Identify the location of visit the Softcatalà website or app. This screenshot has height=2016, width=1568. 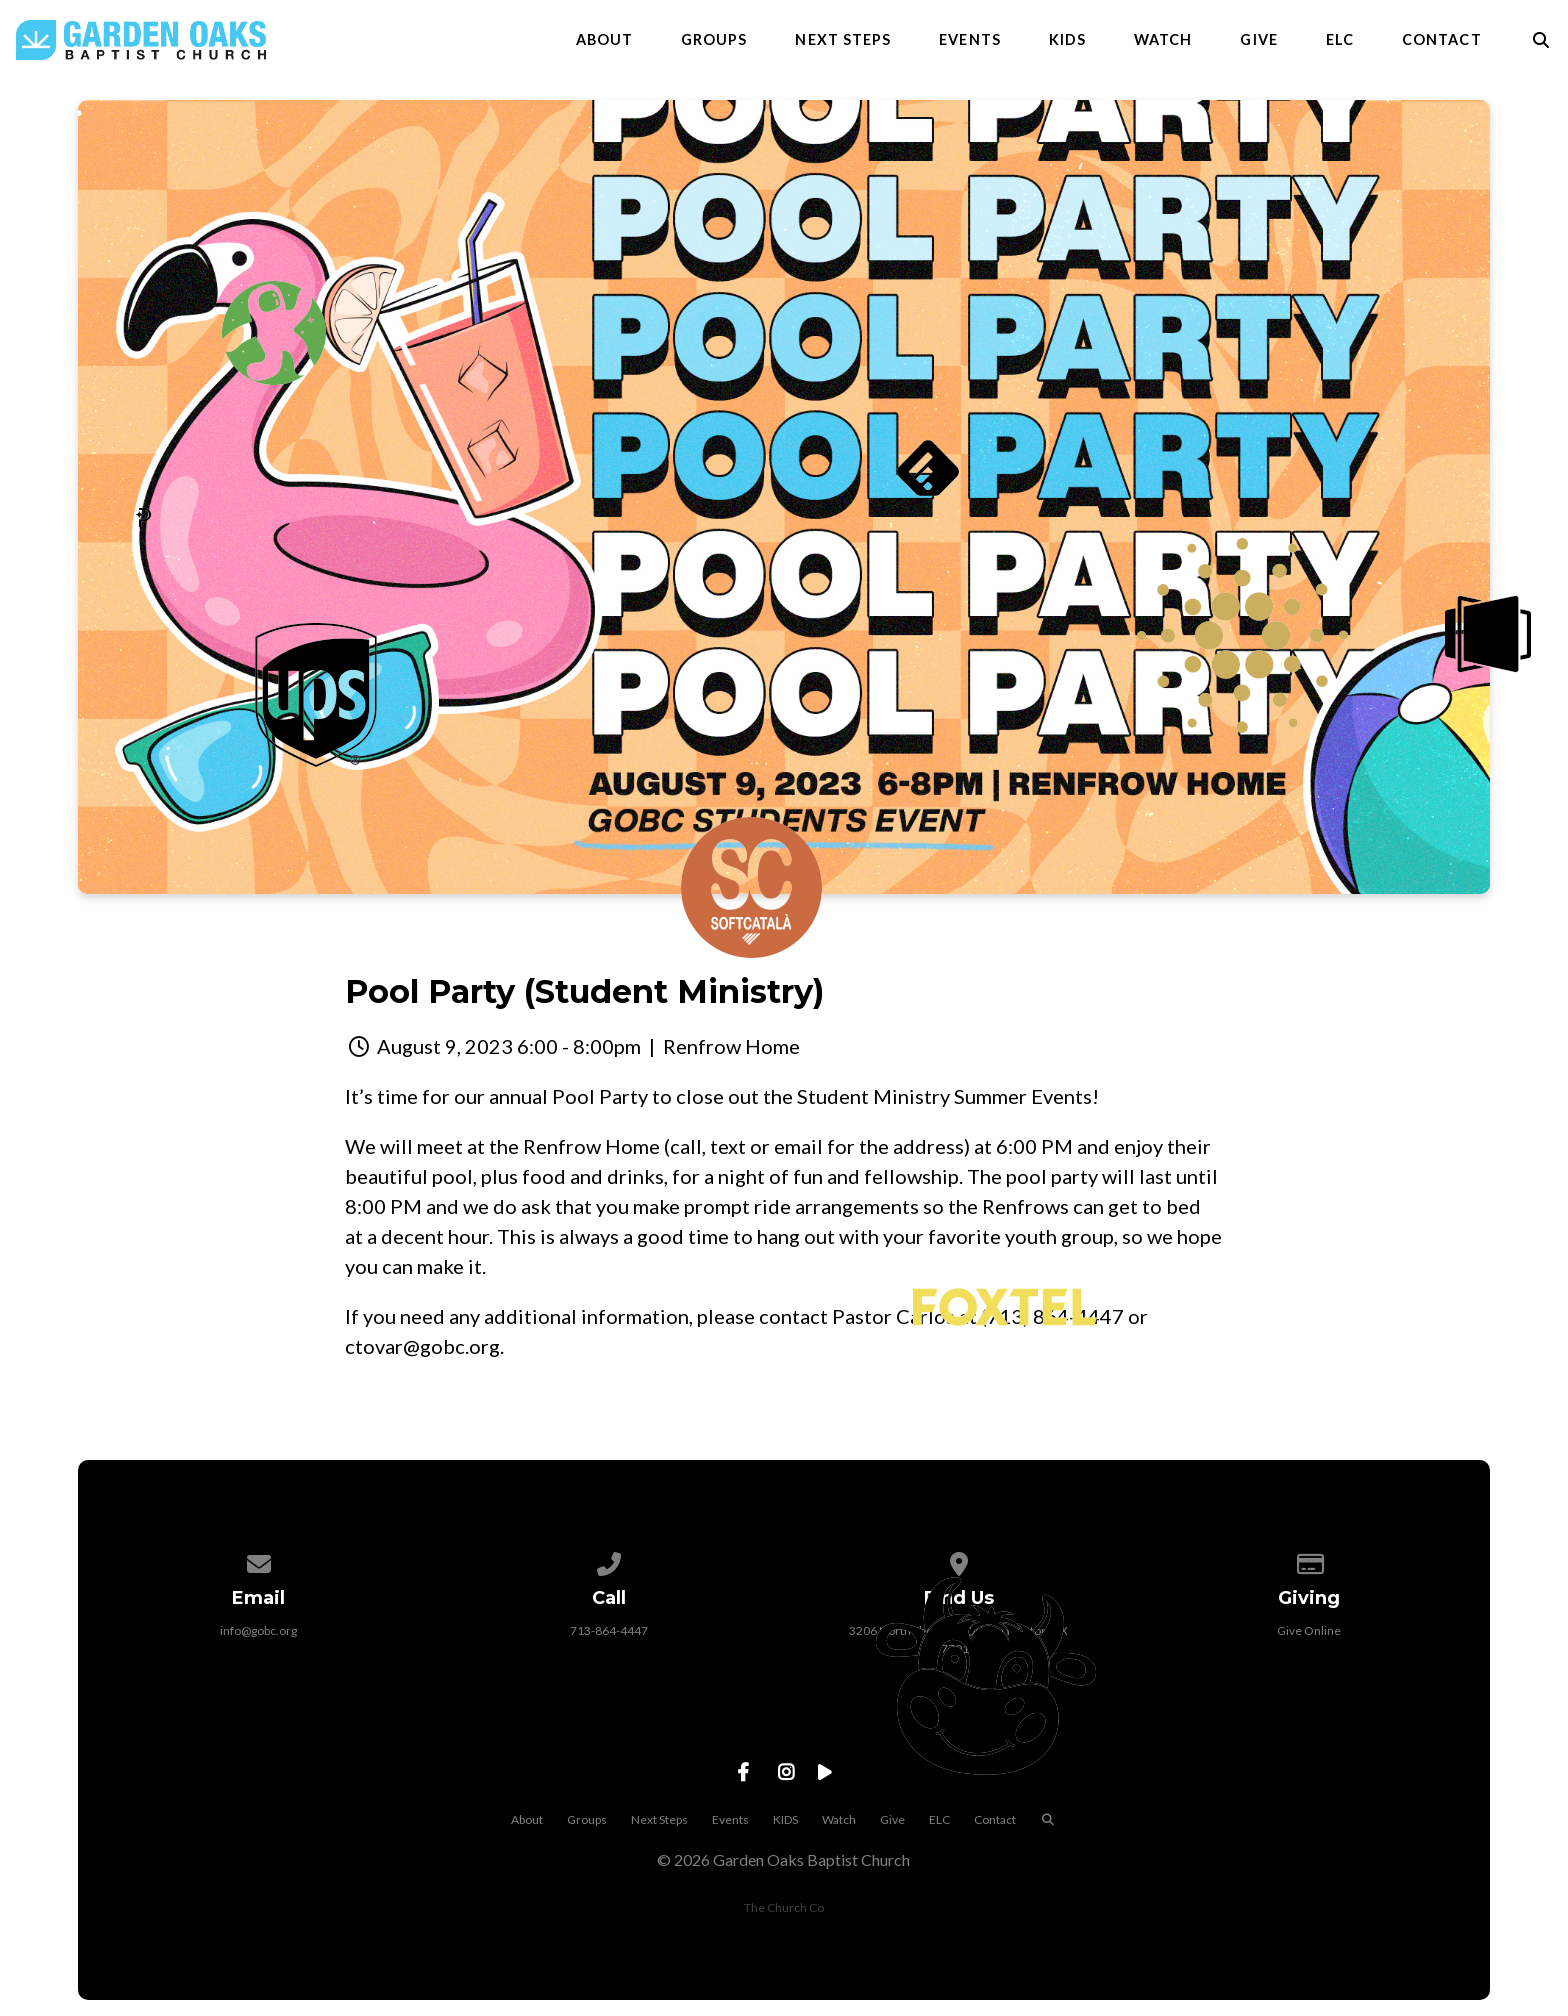
(751, 887).